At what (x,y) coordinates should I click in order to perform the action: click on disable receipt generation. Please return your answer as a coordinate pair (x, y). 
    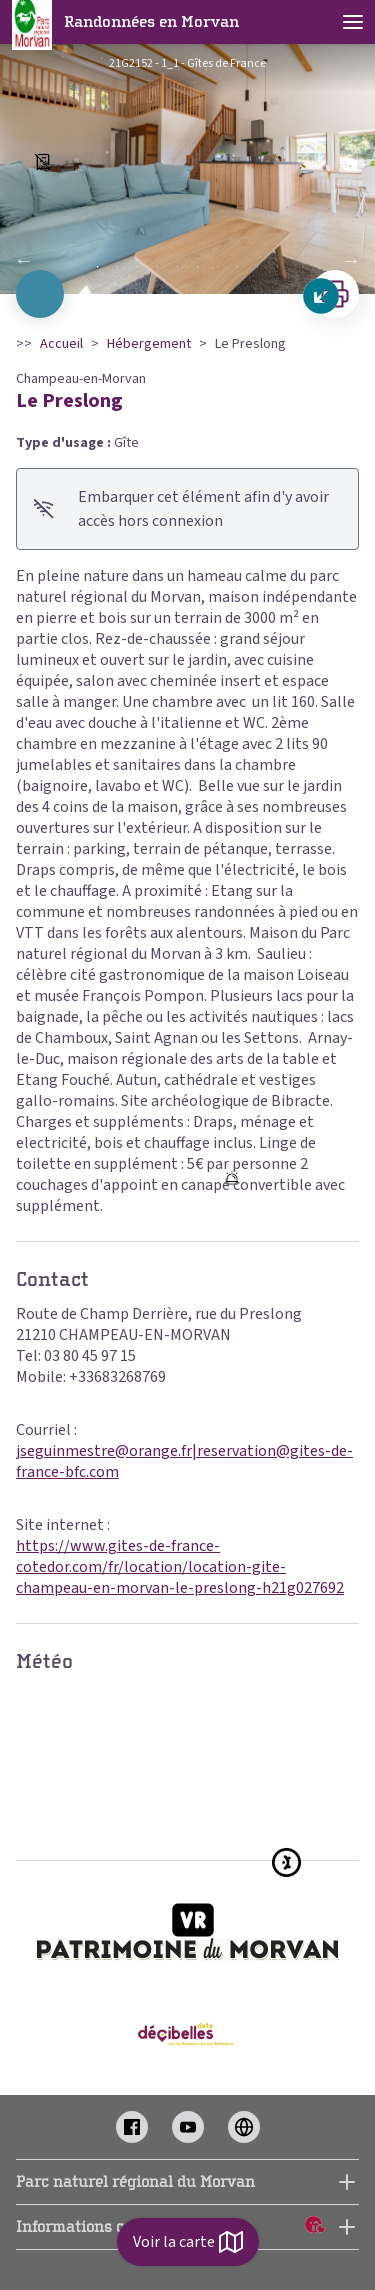
    Looking at the image, I should click on (43, 162).